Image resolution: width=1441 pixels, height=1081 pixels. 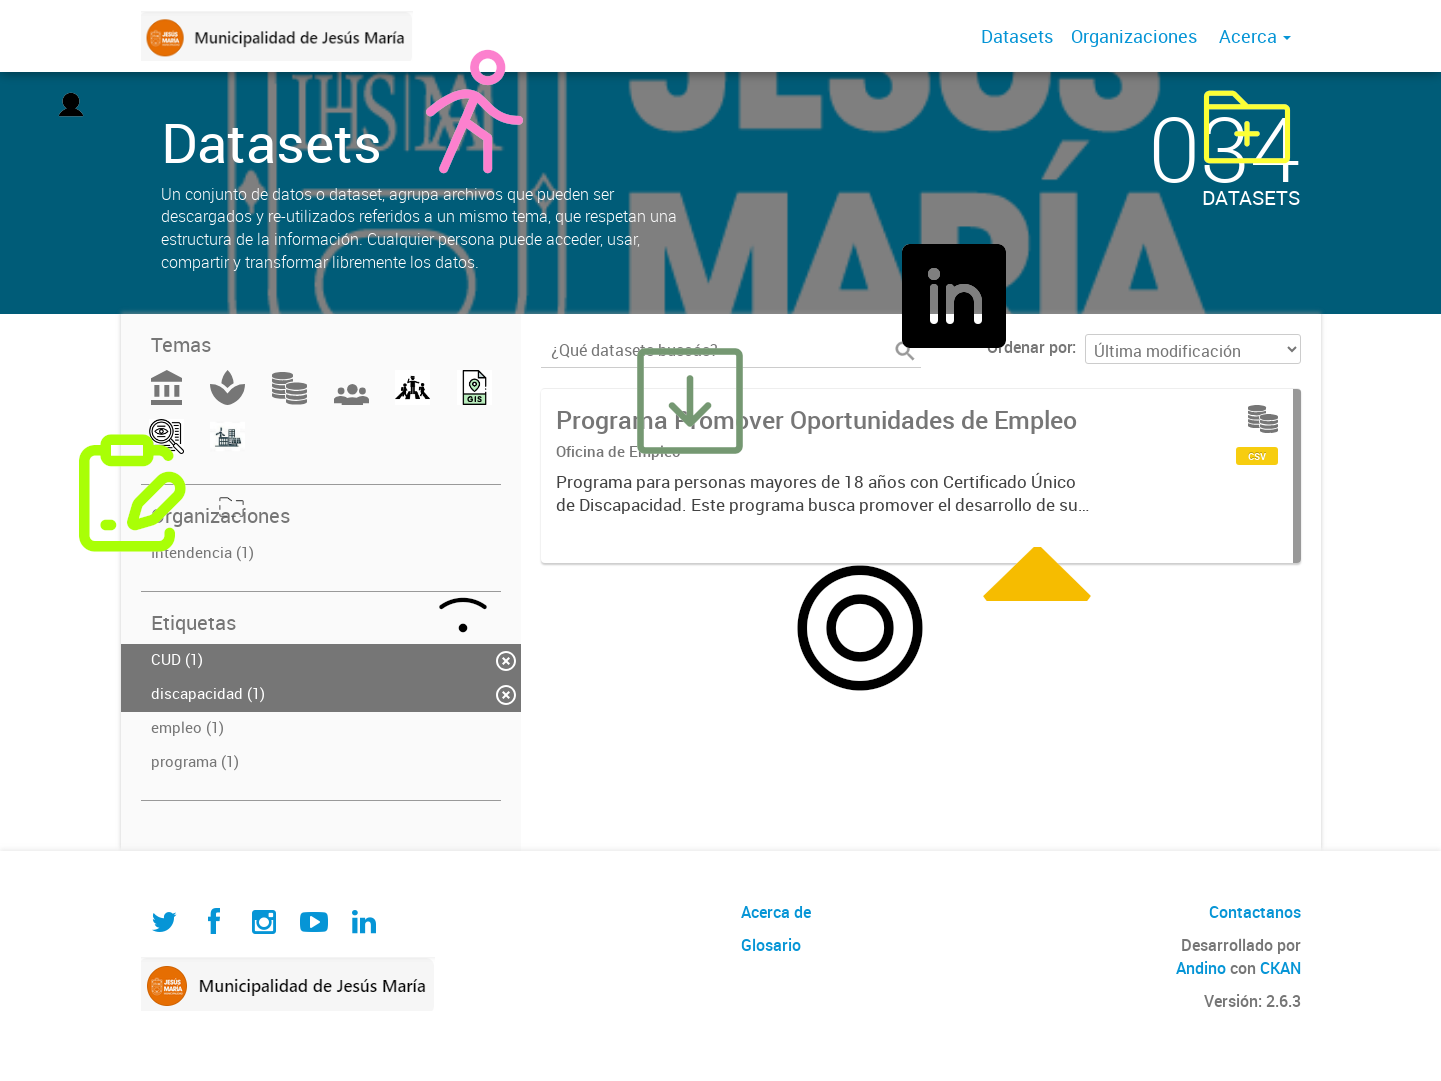 I want to click on indicates walking directions or pedestrian mode, so click(x=474, y=111).